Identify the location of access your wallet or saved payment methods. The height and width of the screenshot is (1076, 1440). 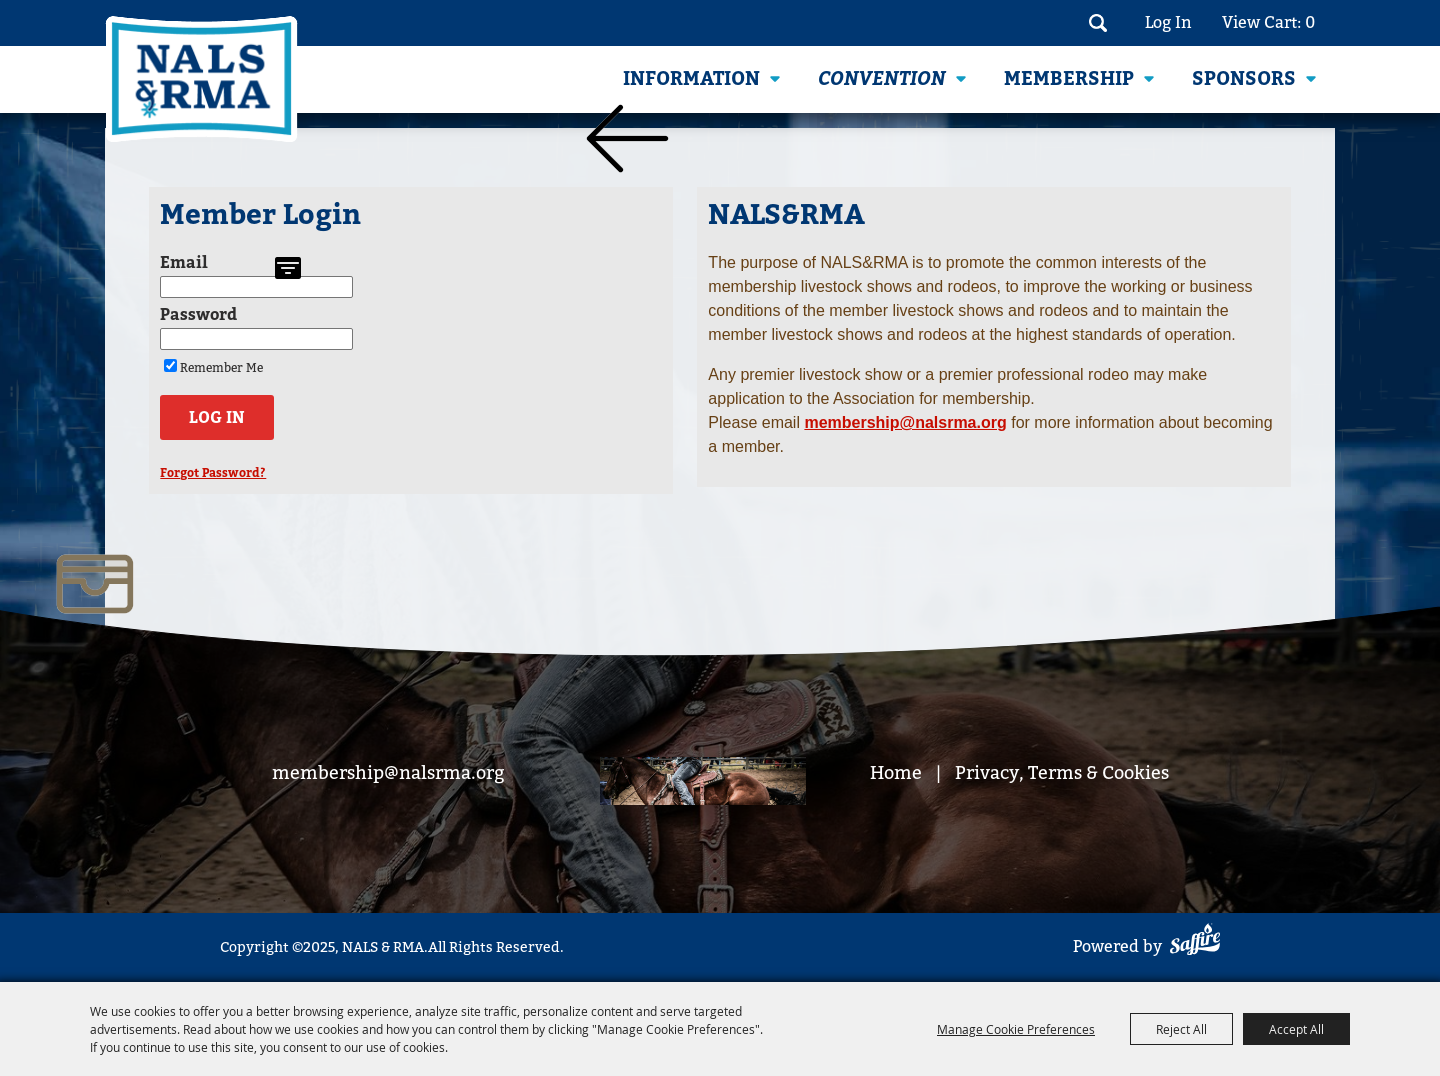
(95, 584).